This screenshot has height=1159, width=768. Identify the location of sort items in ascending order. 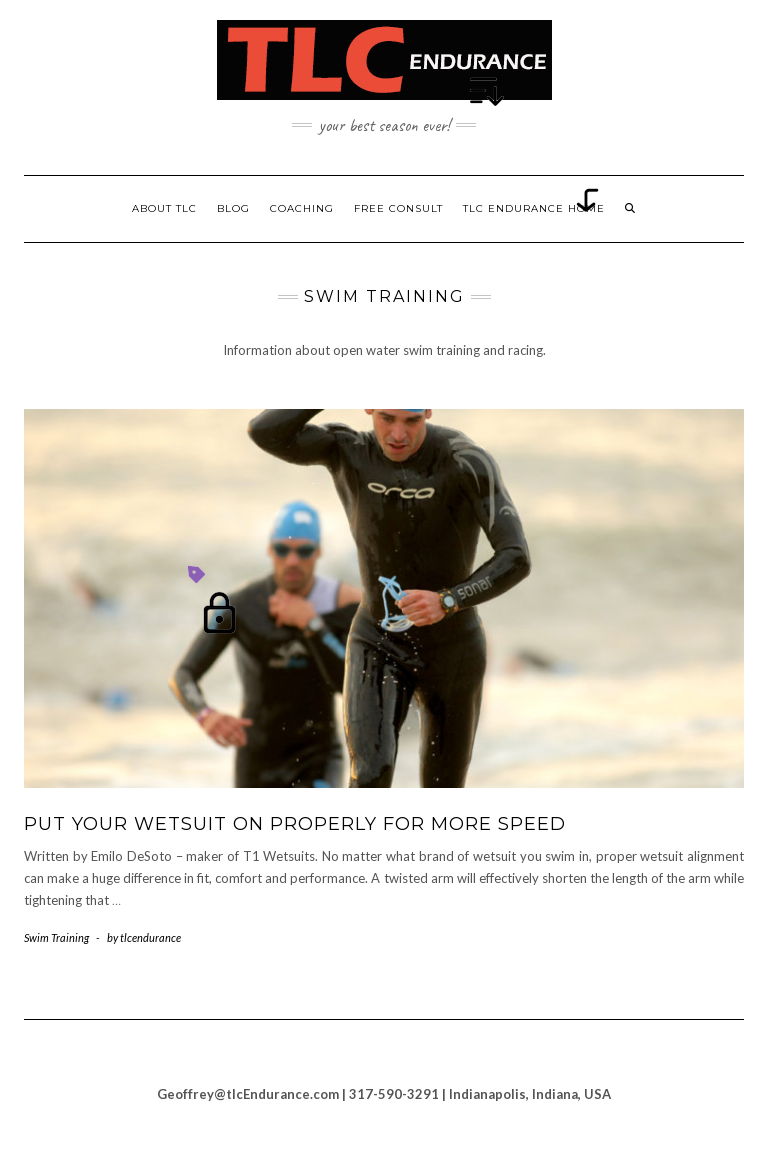
(485, 90).